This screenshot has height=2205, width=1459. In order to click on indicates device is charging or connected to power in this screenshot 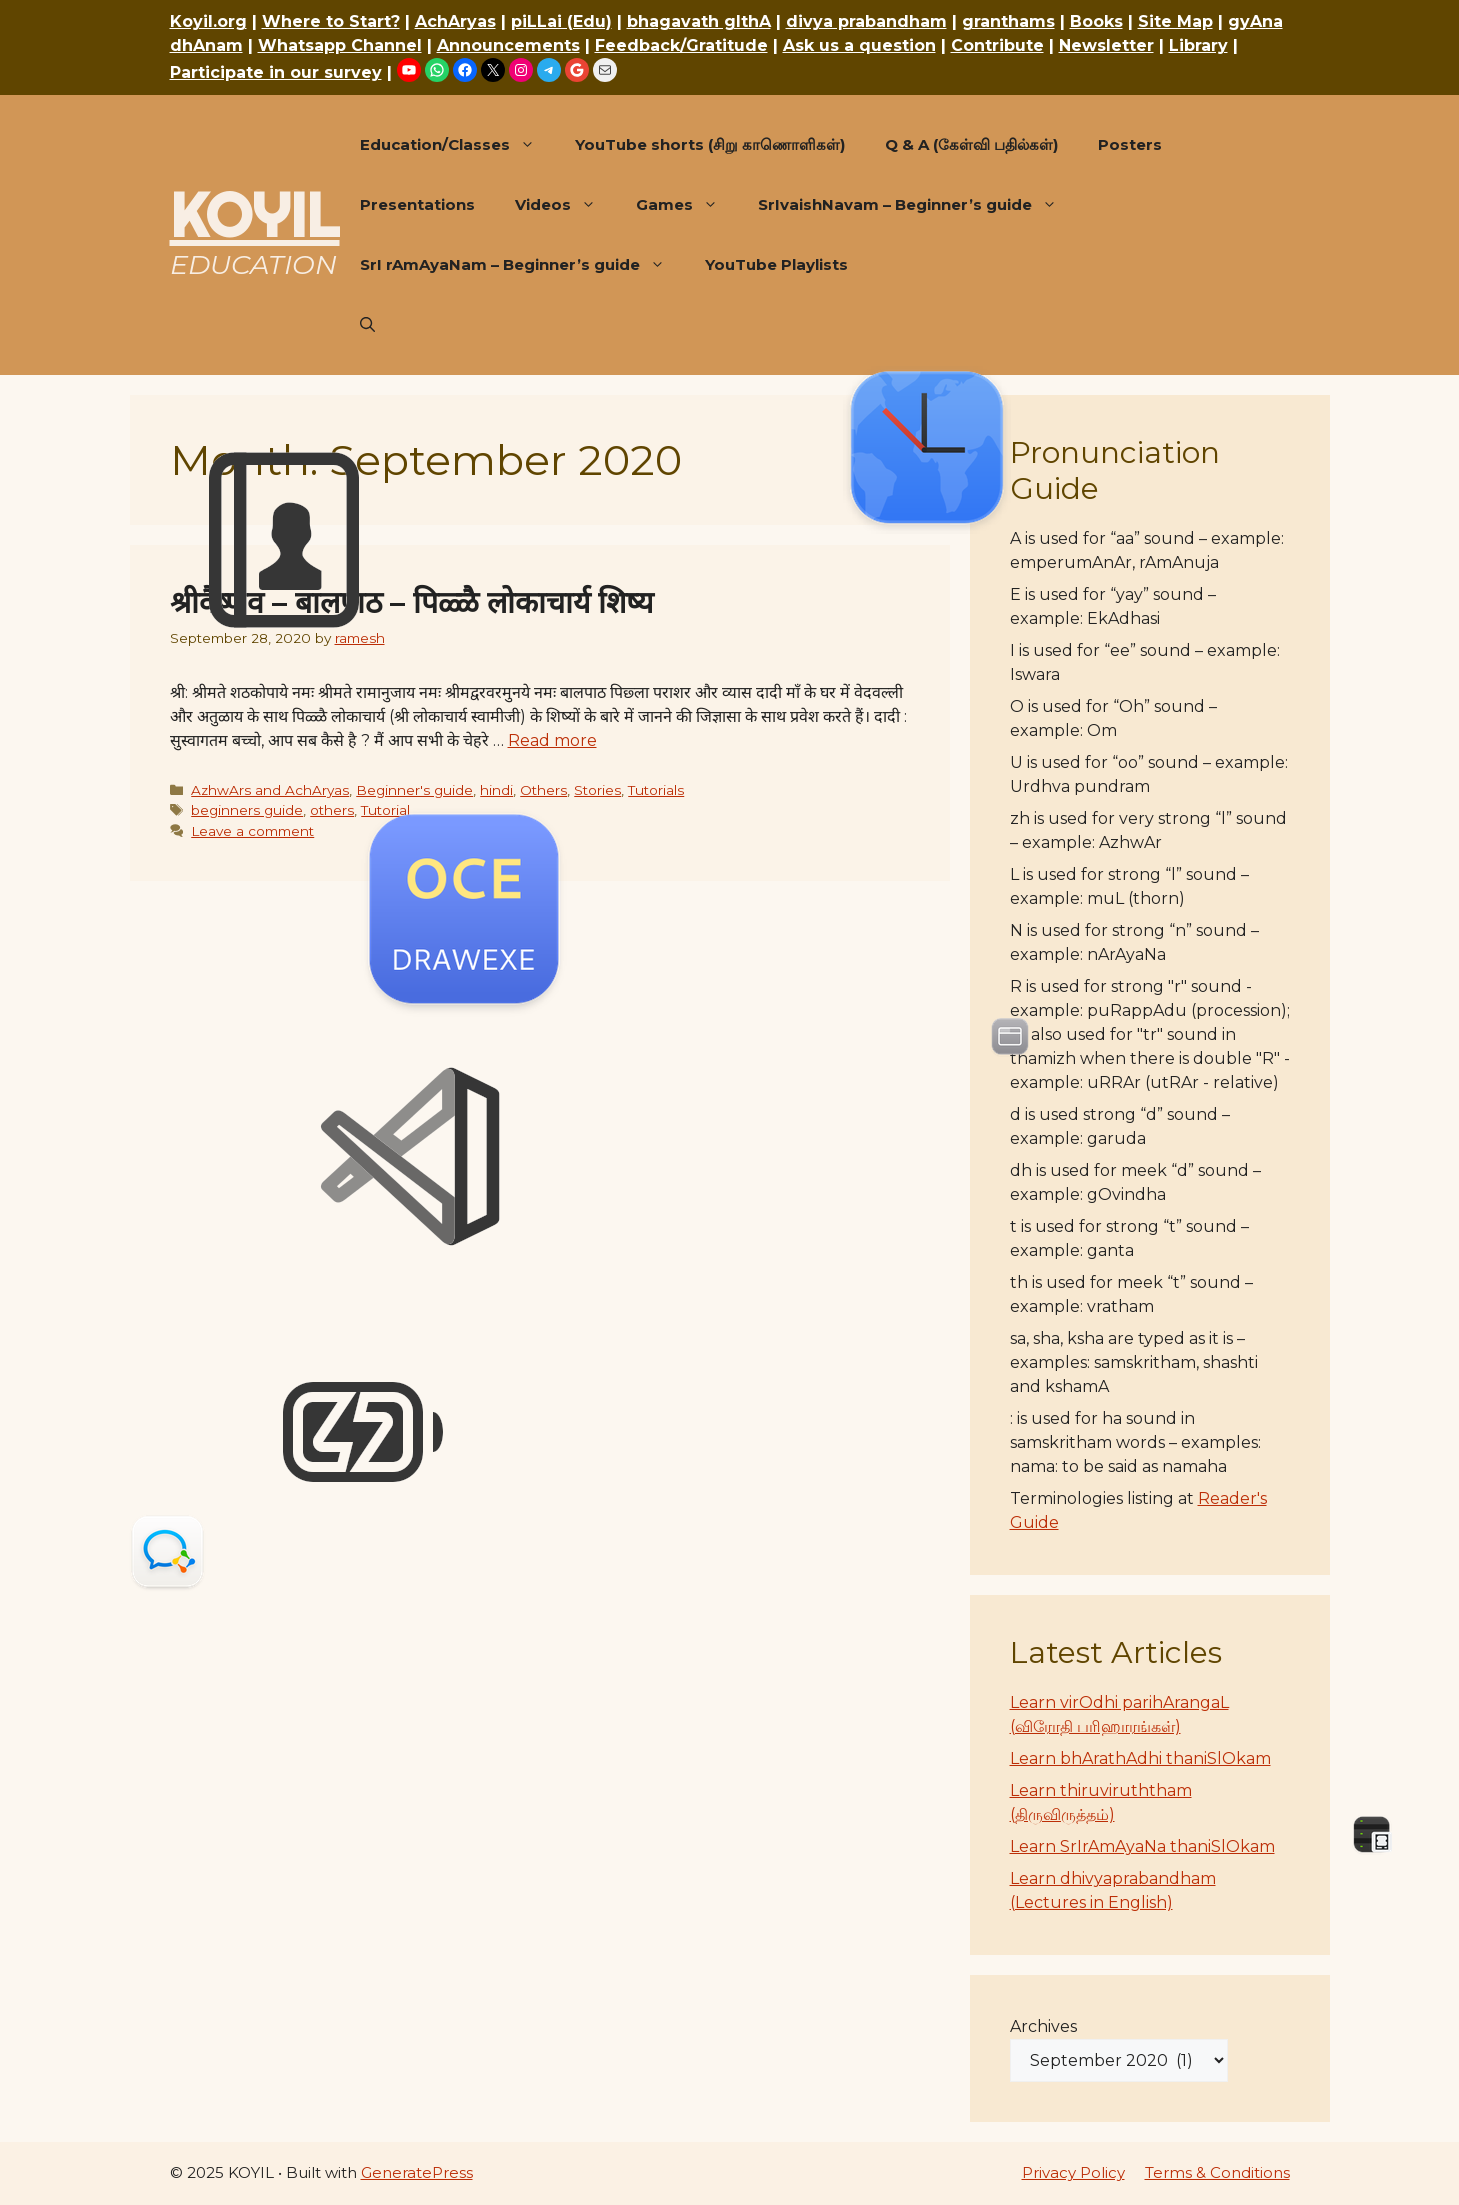, I will do `click(363, 1432)`.